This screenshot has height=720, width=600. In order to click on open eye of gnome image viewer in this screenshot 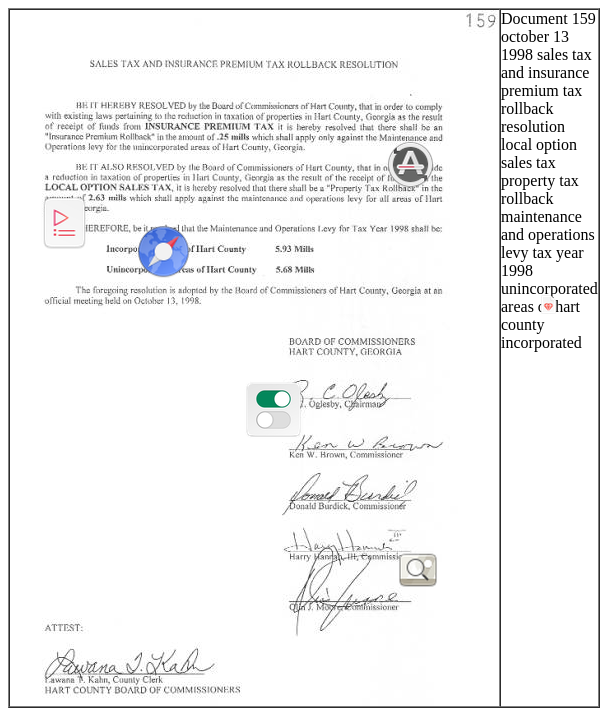, I will do `click(418, 570)`.